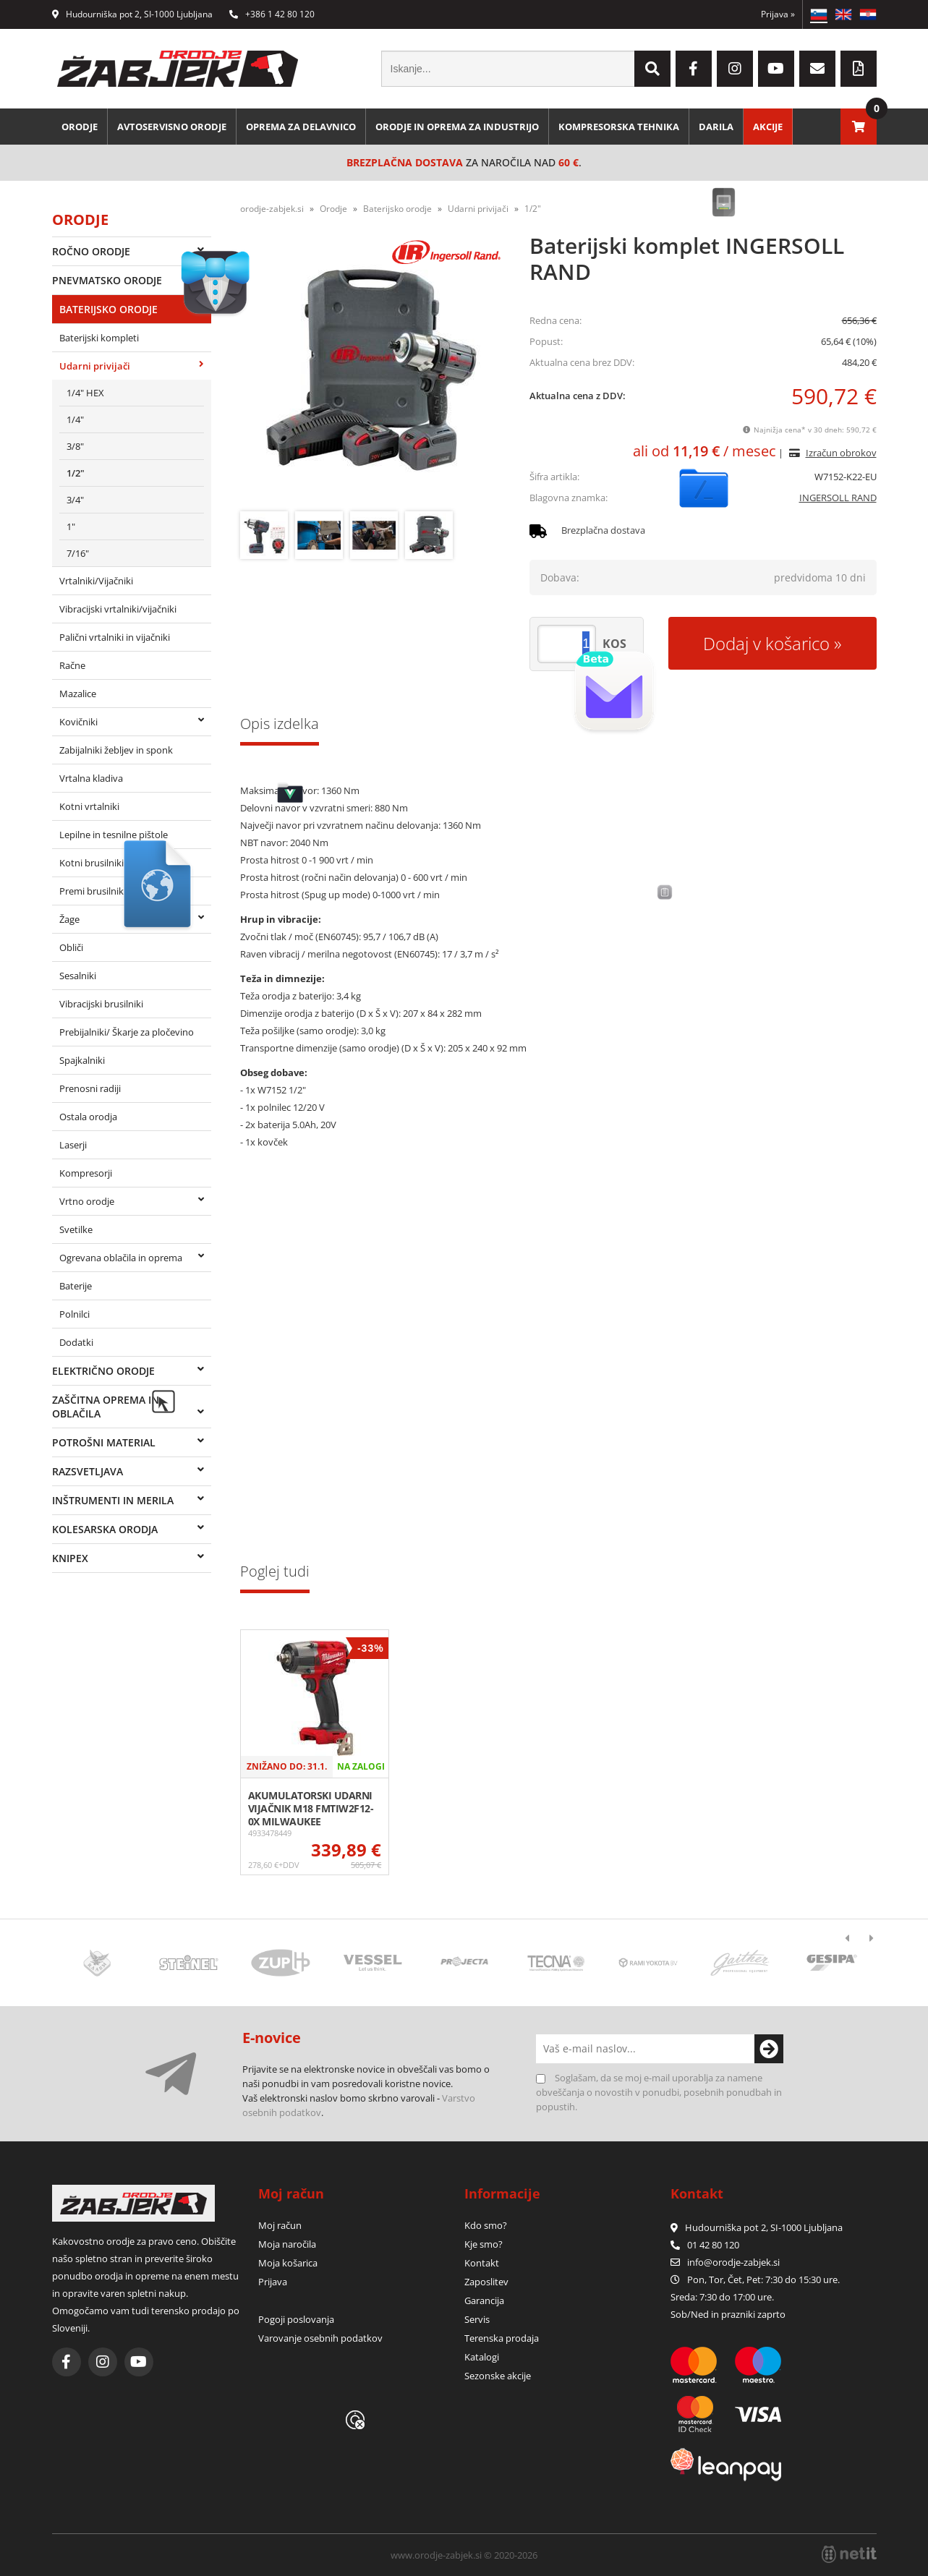  I want to click on open proton mail app, so click(614, 691).